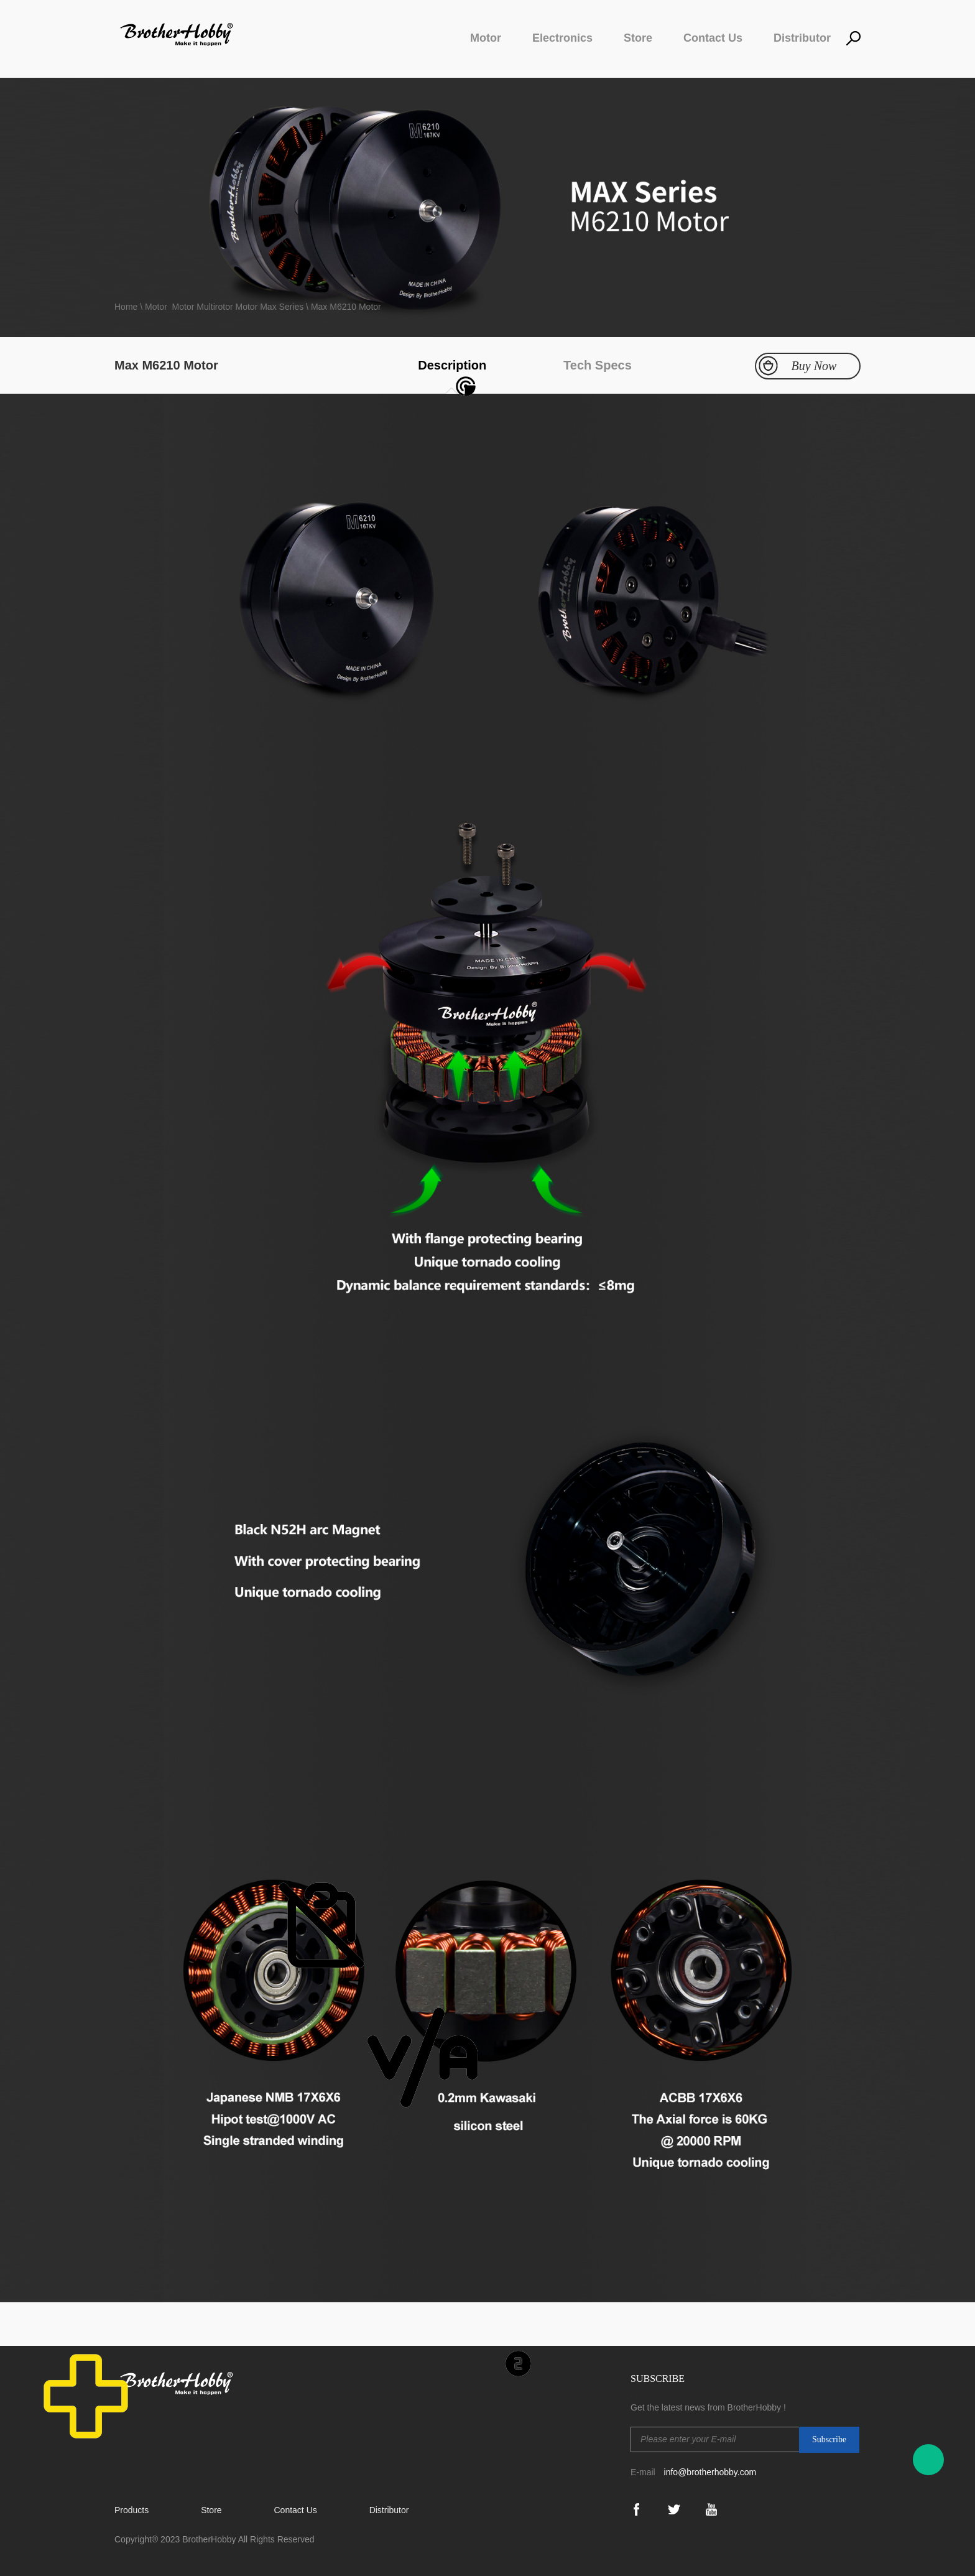  I want to click on access health or medical information, so click(86, 2396).